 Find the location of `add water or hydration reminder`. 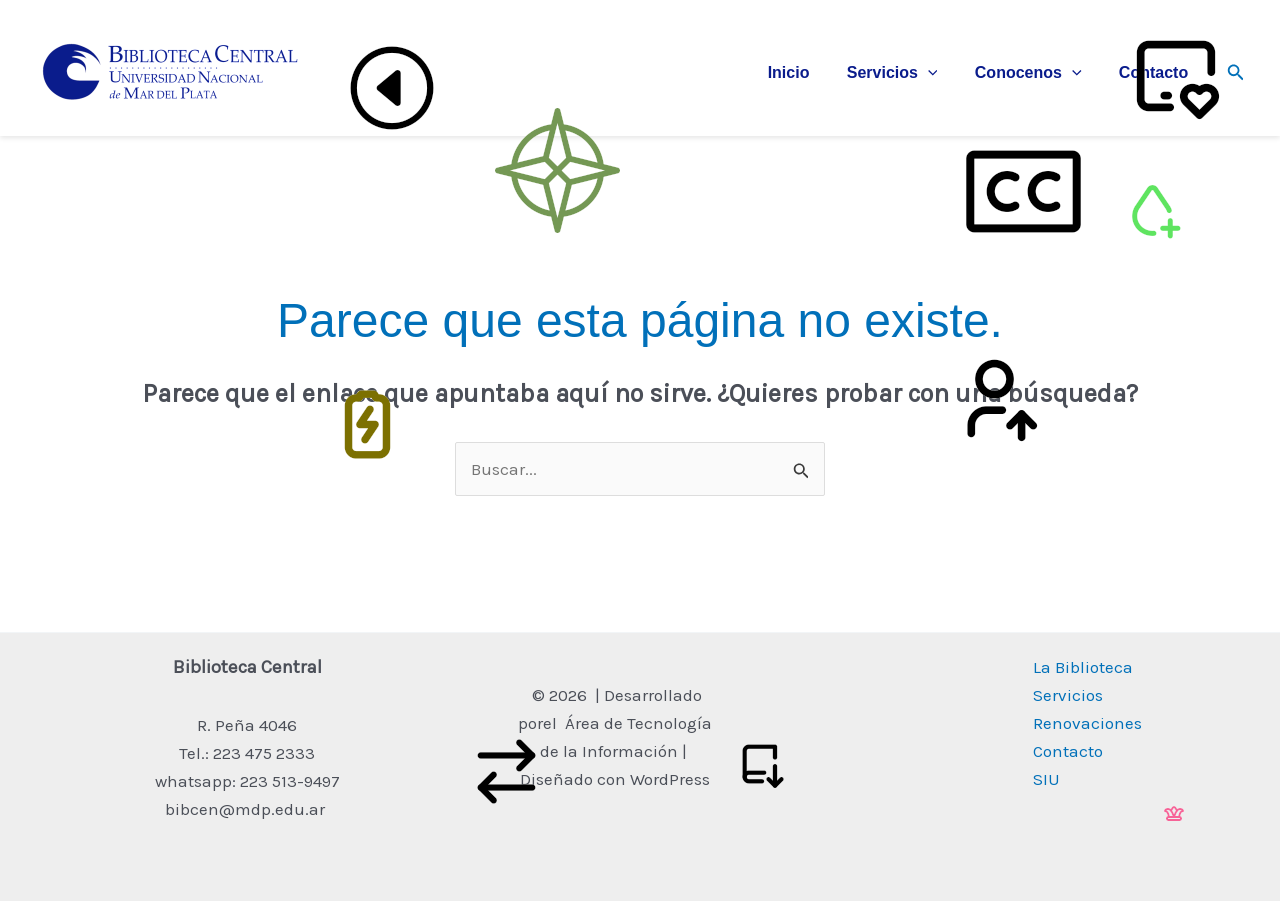

add water or hydration reminder is located at coordinates (1152, 210).